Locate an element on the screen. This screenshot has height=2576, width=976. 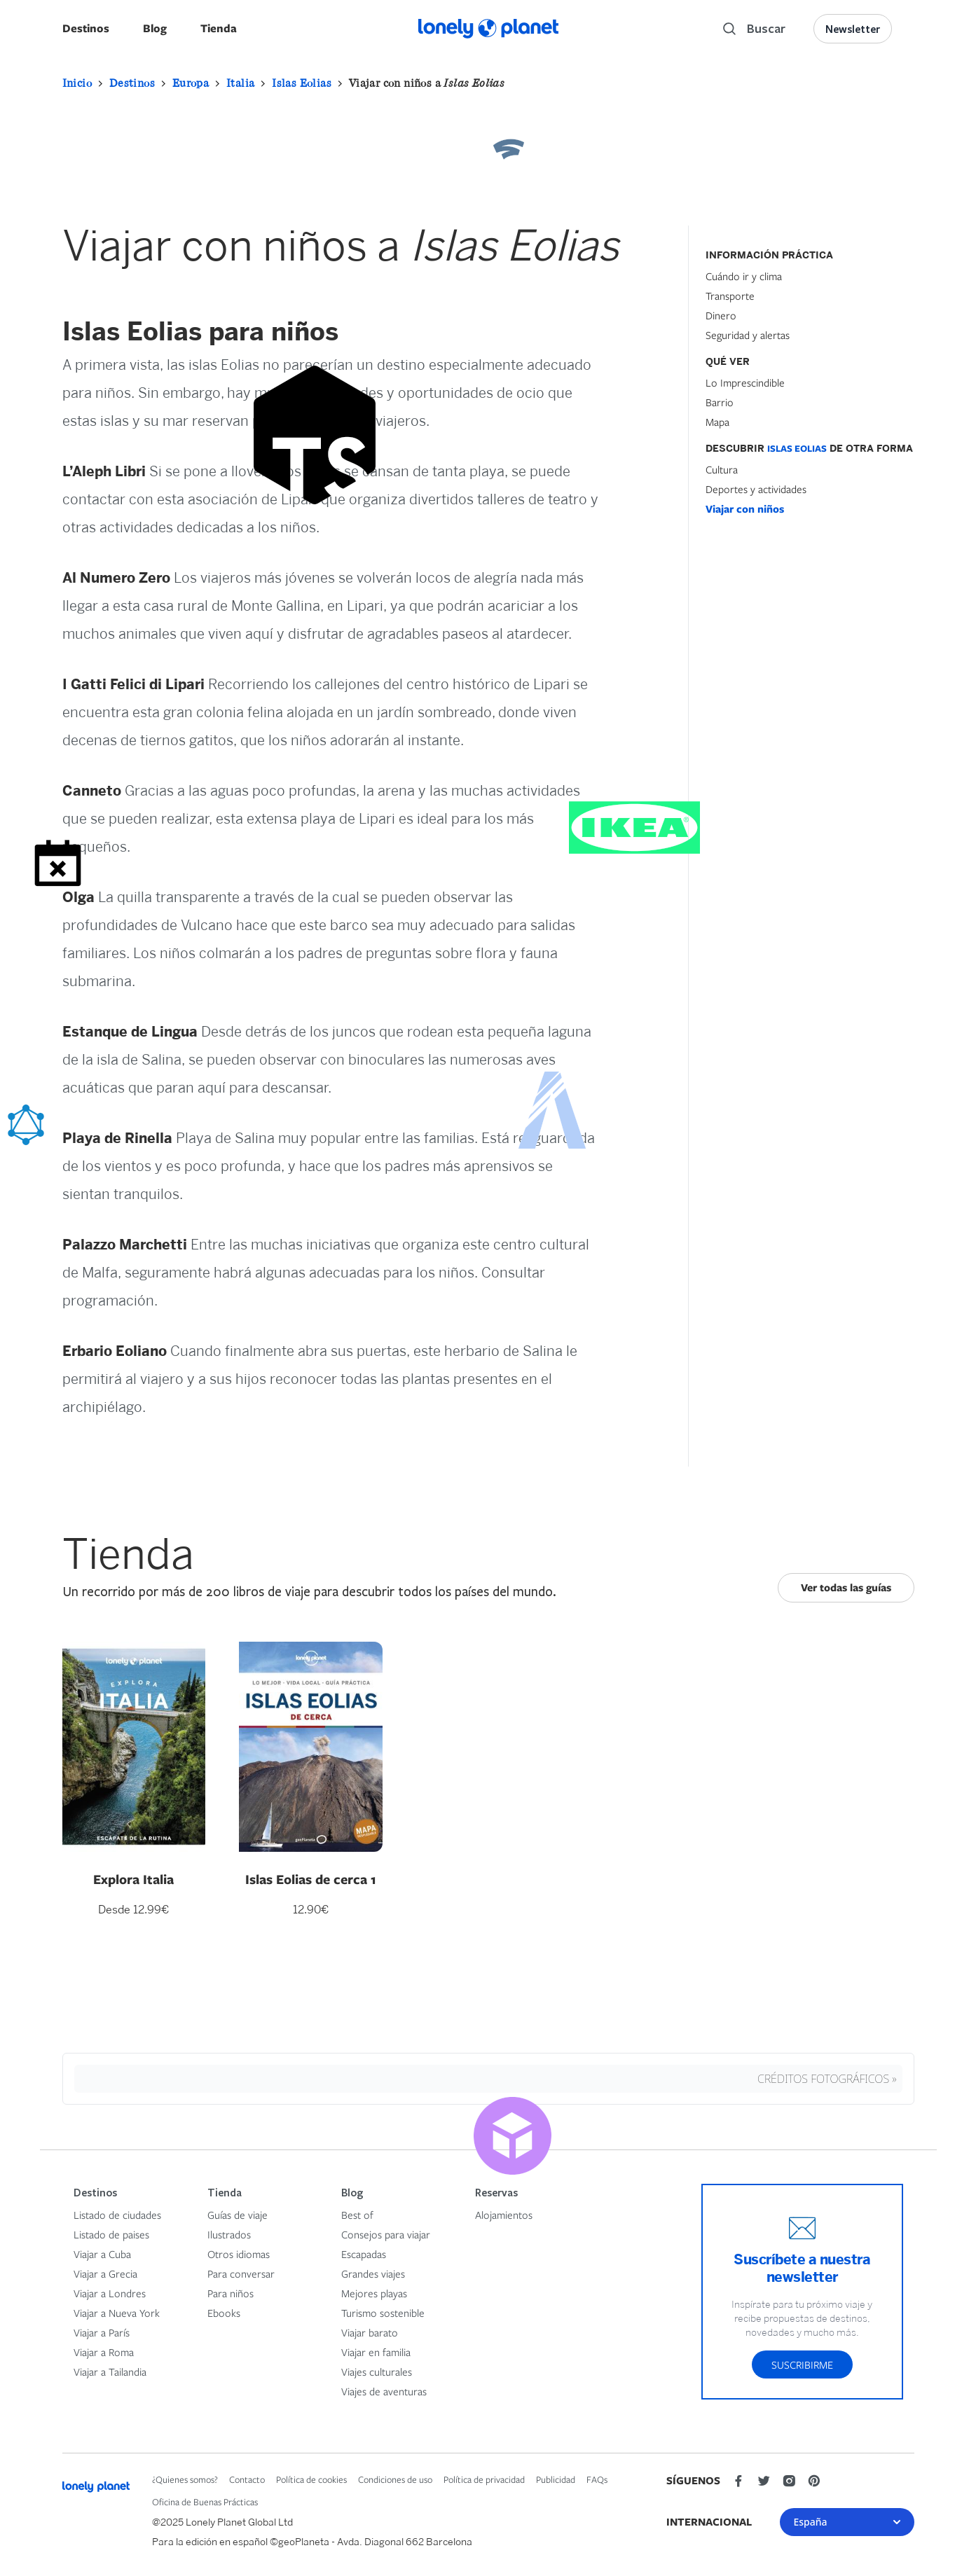
google stadia gaming service logo is located at coordinates (509, 149).